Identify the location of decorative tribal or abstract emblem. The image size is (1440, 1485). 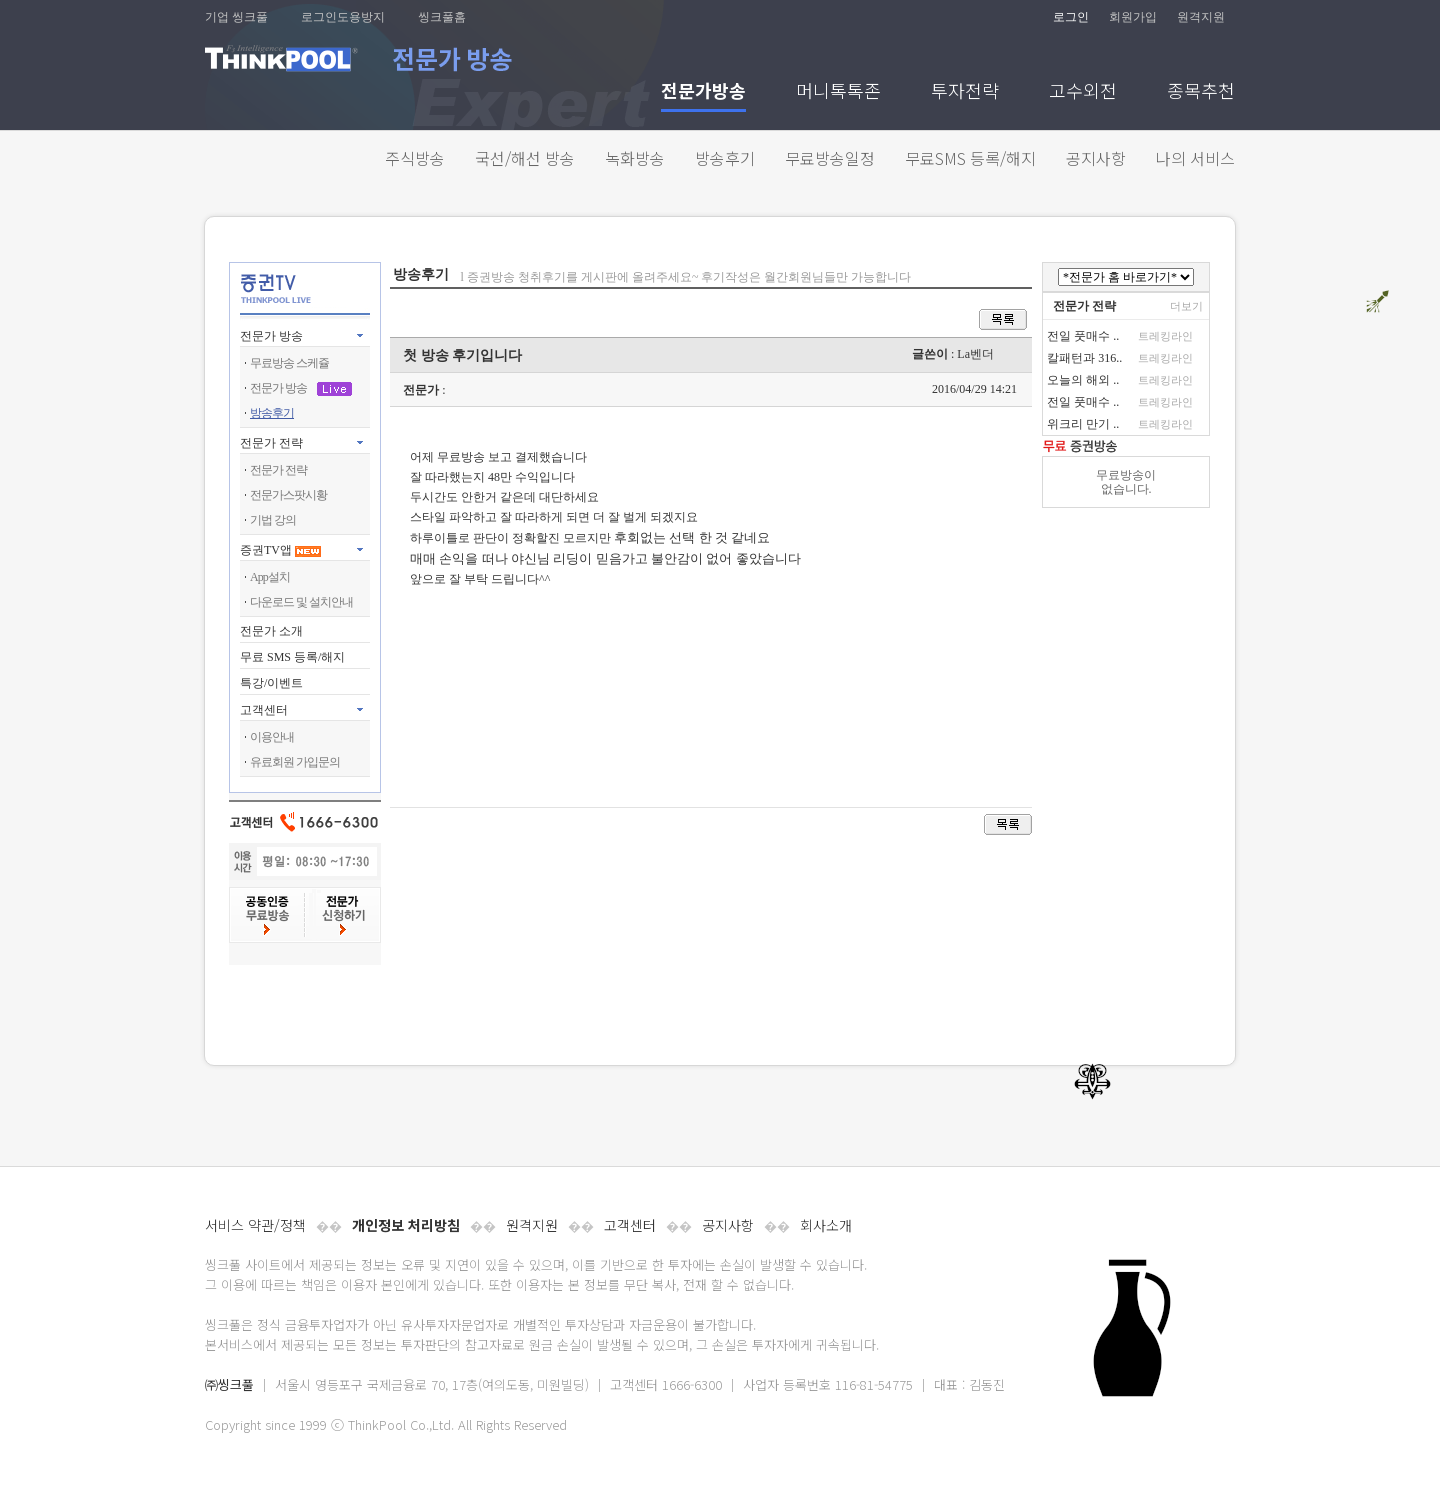
(1092, 1081).